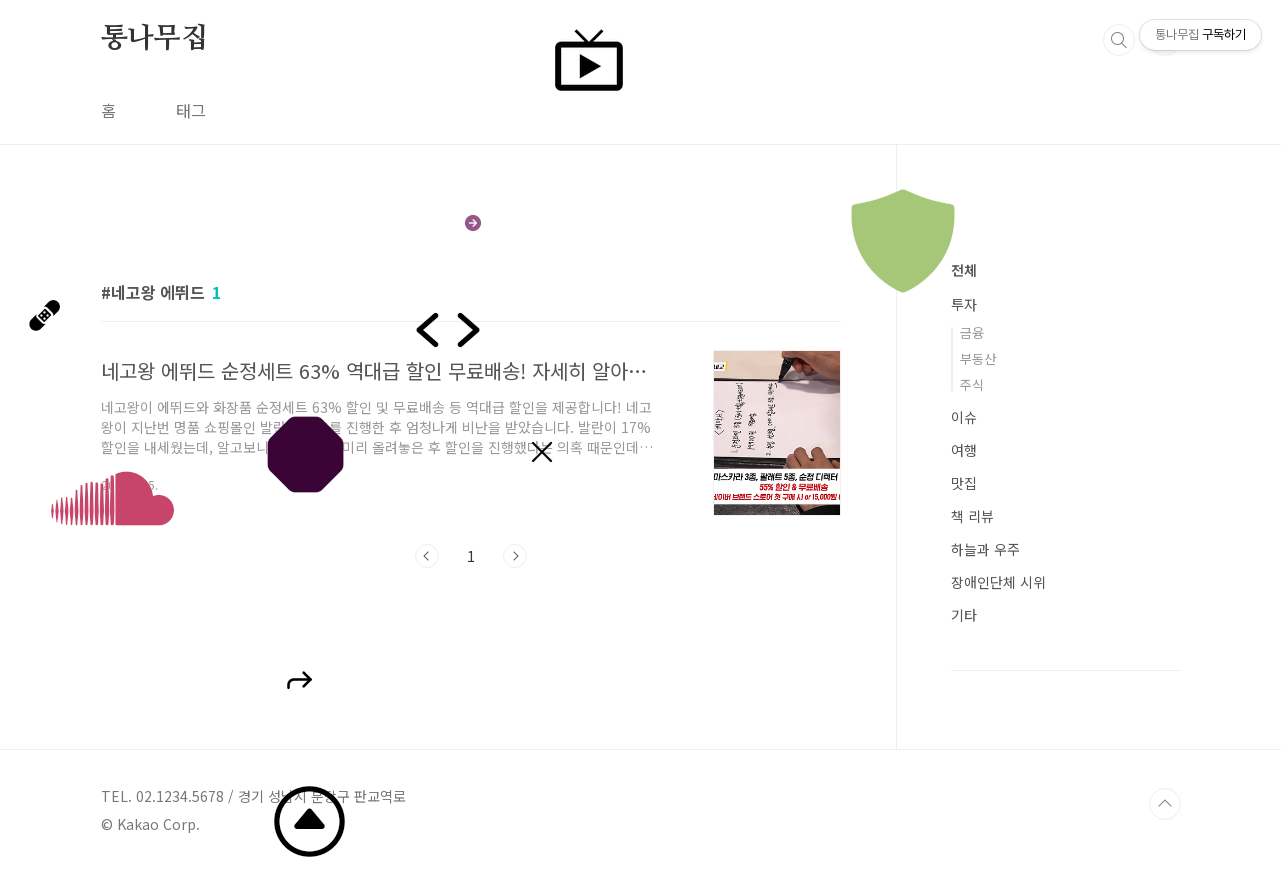 The image size is (1281, 871). I want to click on stop or halt action indicator, so click(305, 454).